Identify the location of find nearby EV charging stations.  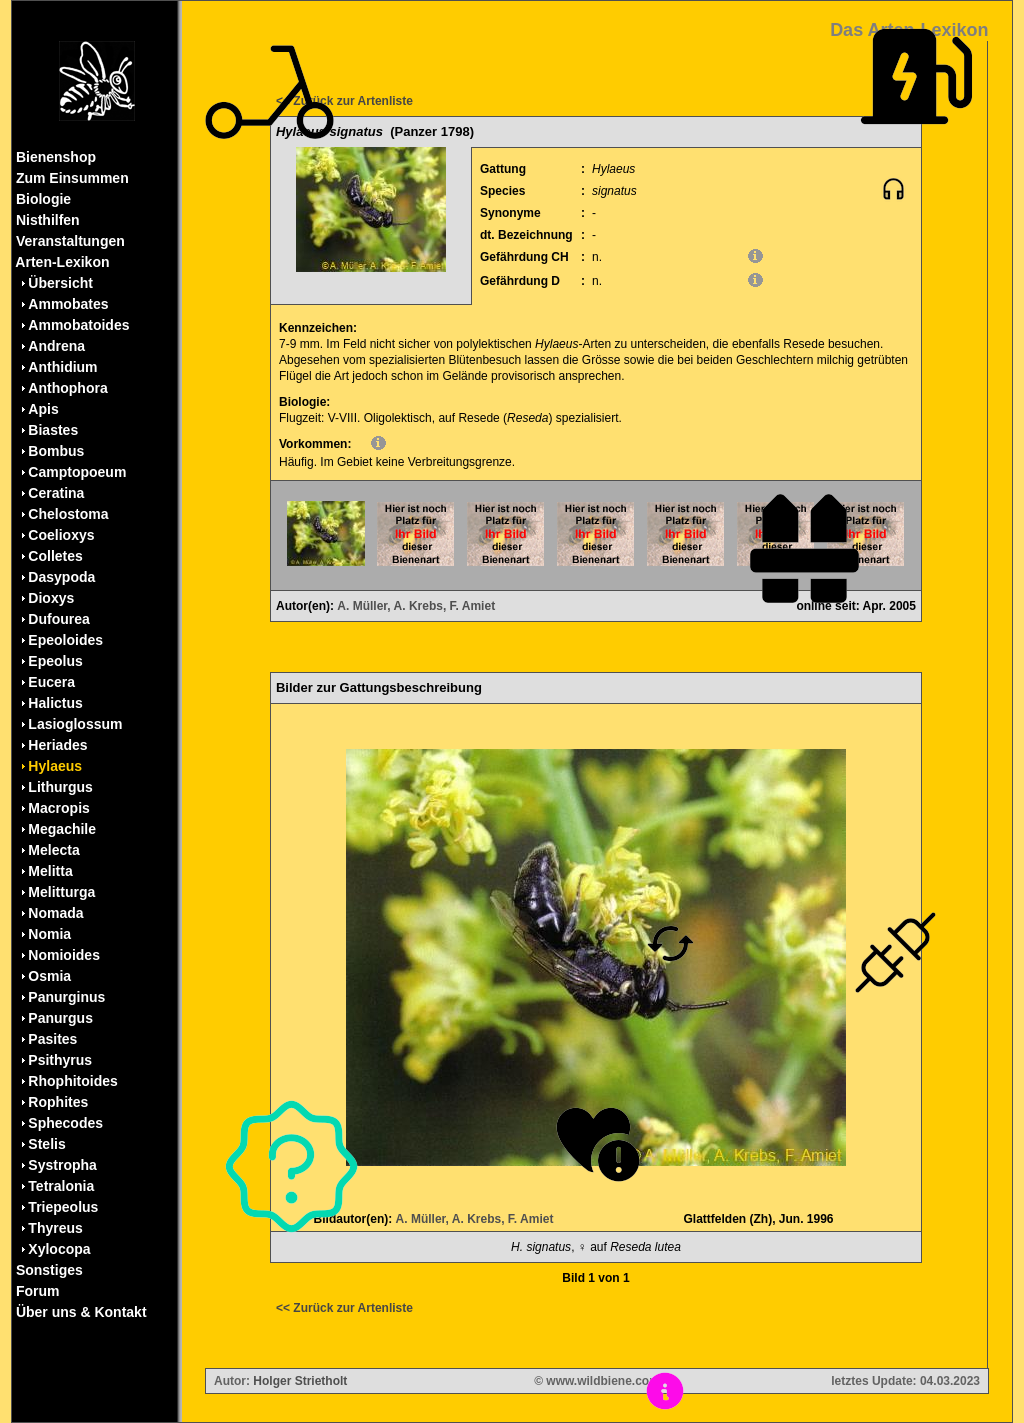
(912, 76).